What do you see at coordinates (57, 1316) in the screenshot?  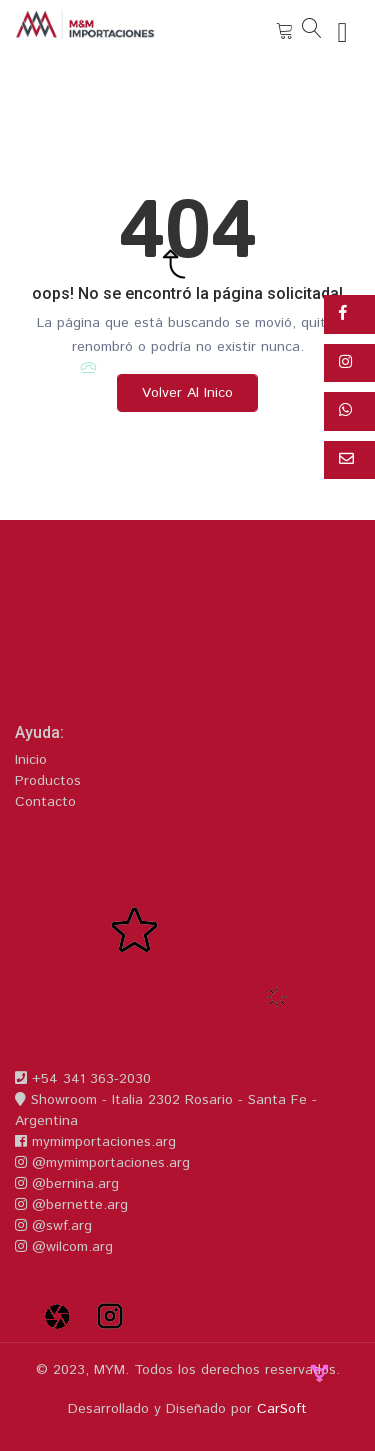 I see `open camera to take a photo` at bounding box center [57, 1316].